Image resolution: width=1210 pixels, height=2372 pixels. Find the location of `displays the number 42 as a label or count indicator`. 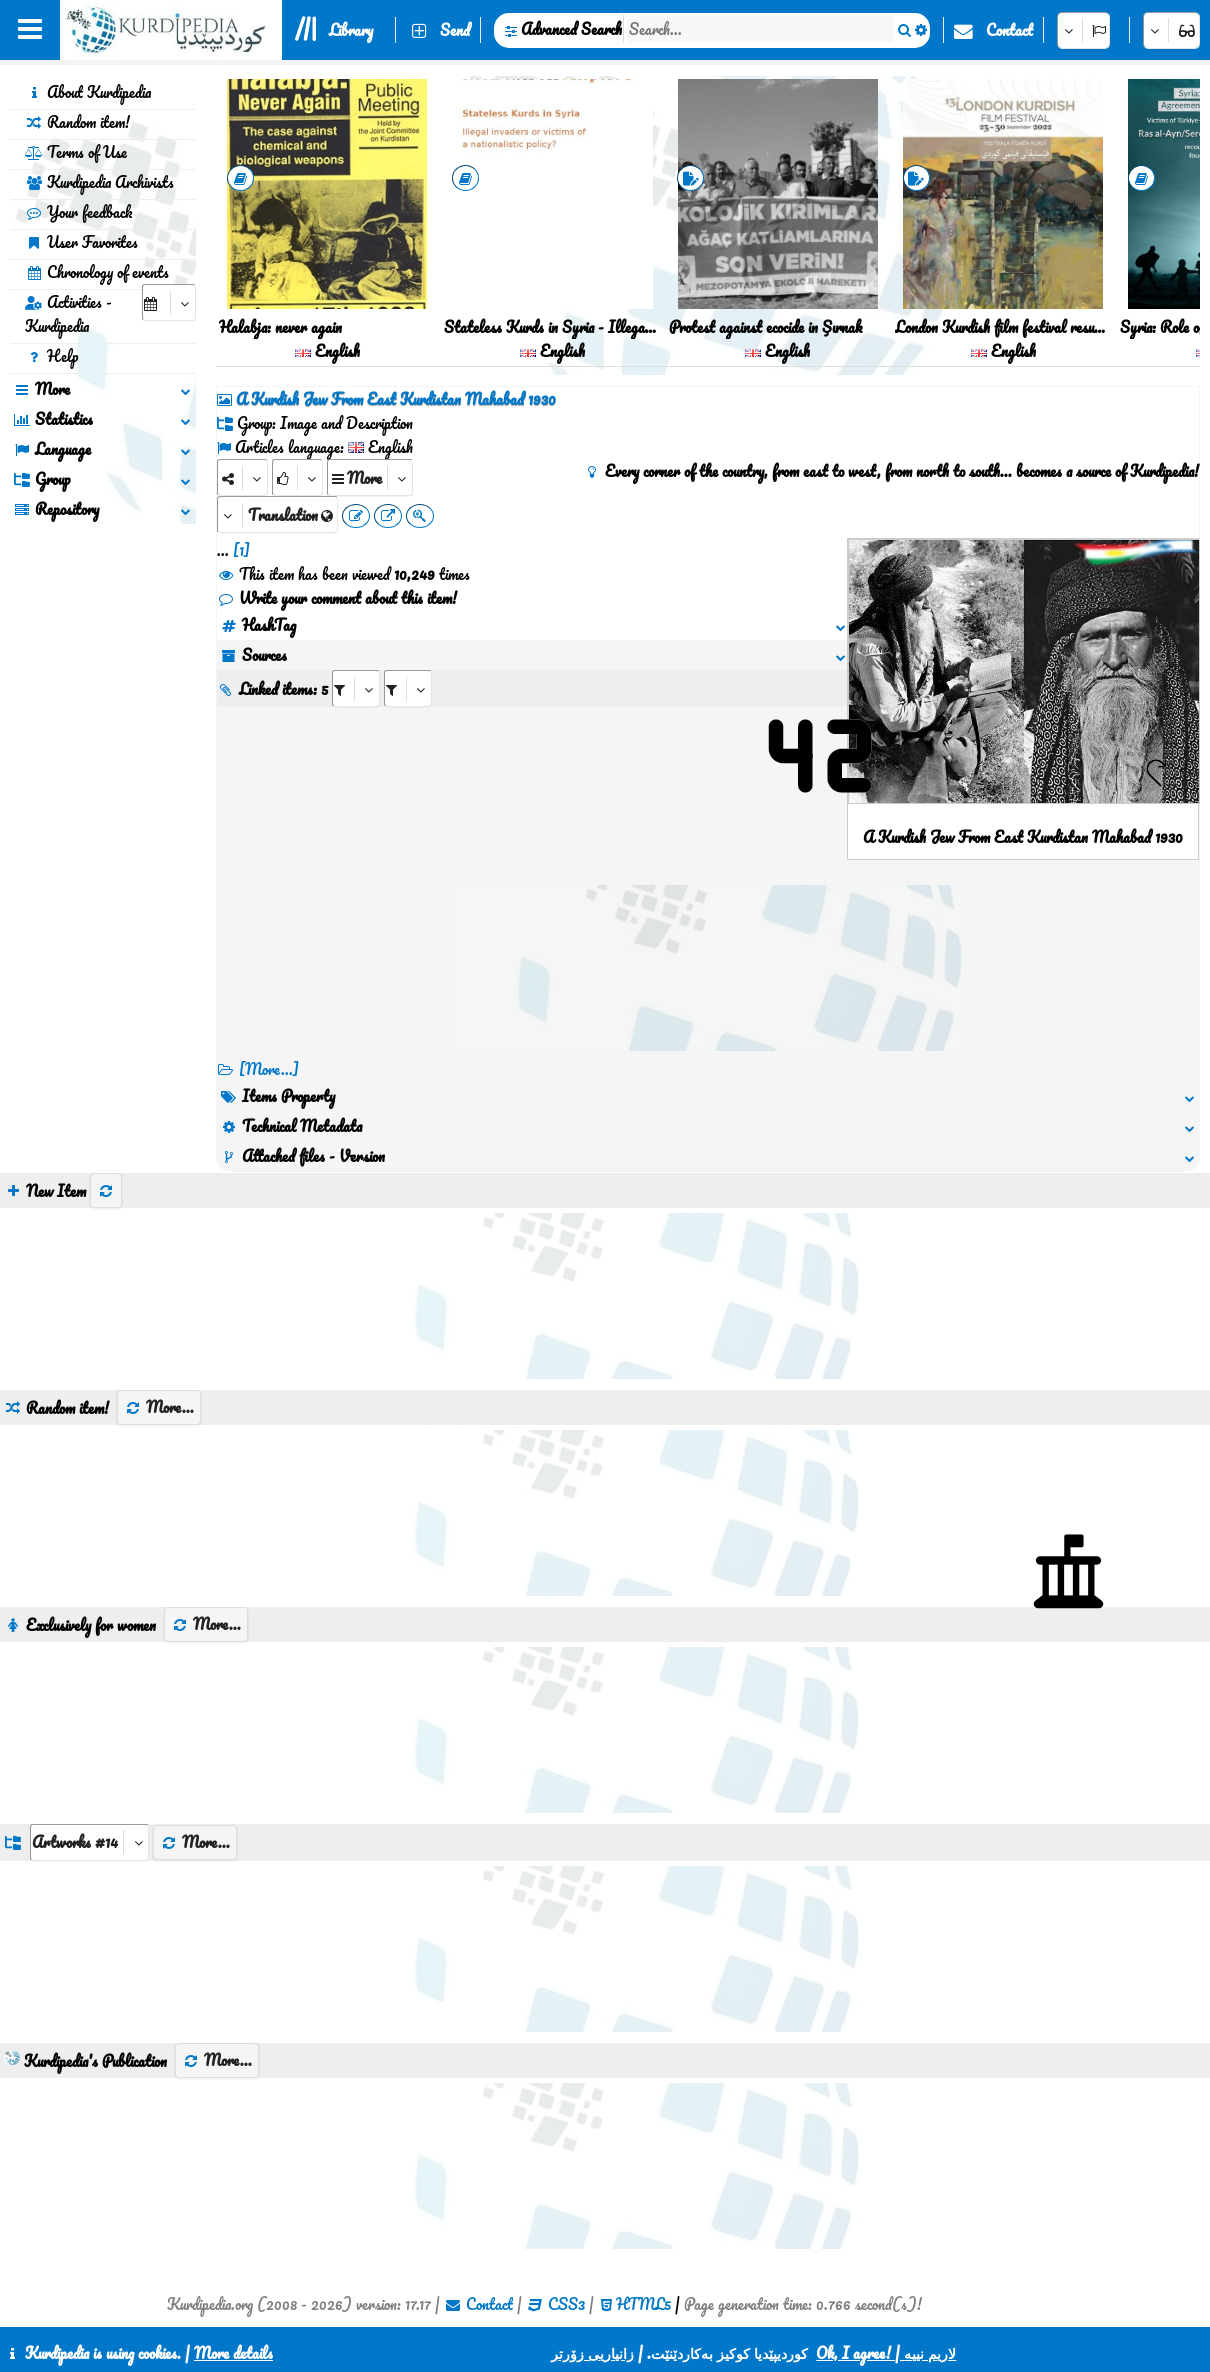

displays the number 42 as a label or count indicator is located at coordinates (820, 756).